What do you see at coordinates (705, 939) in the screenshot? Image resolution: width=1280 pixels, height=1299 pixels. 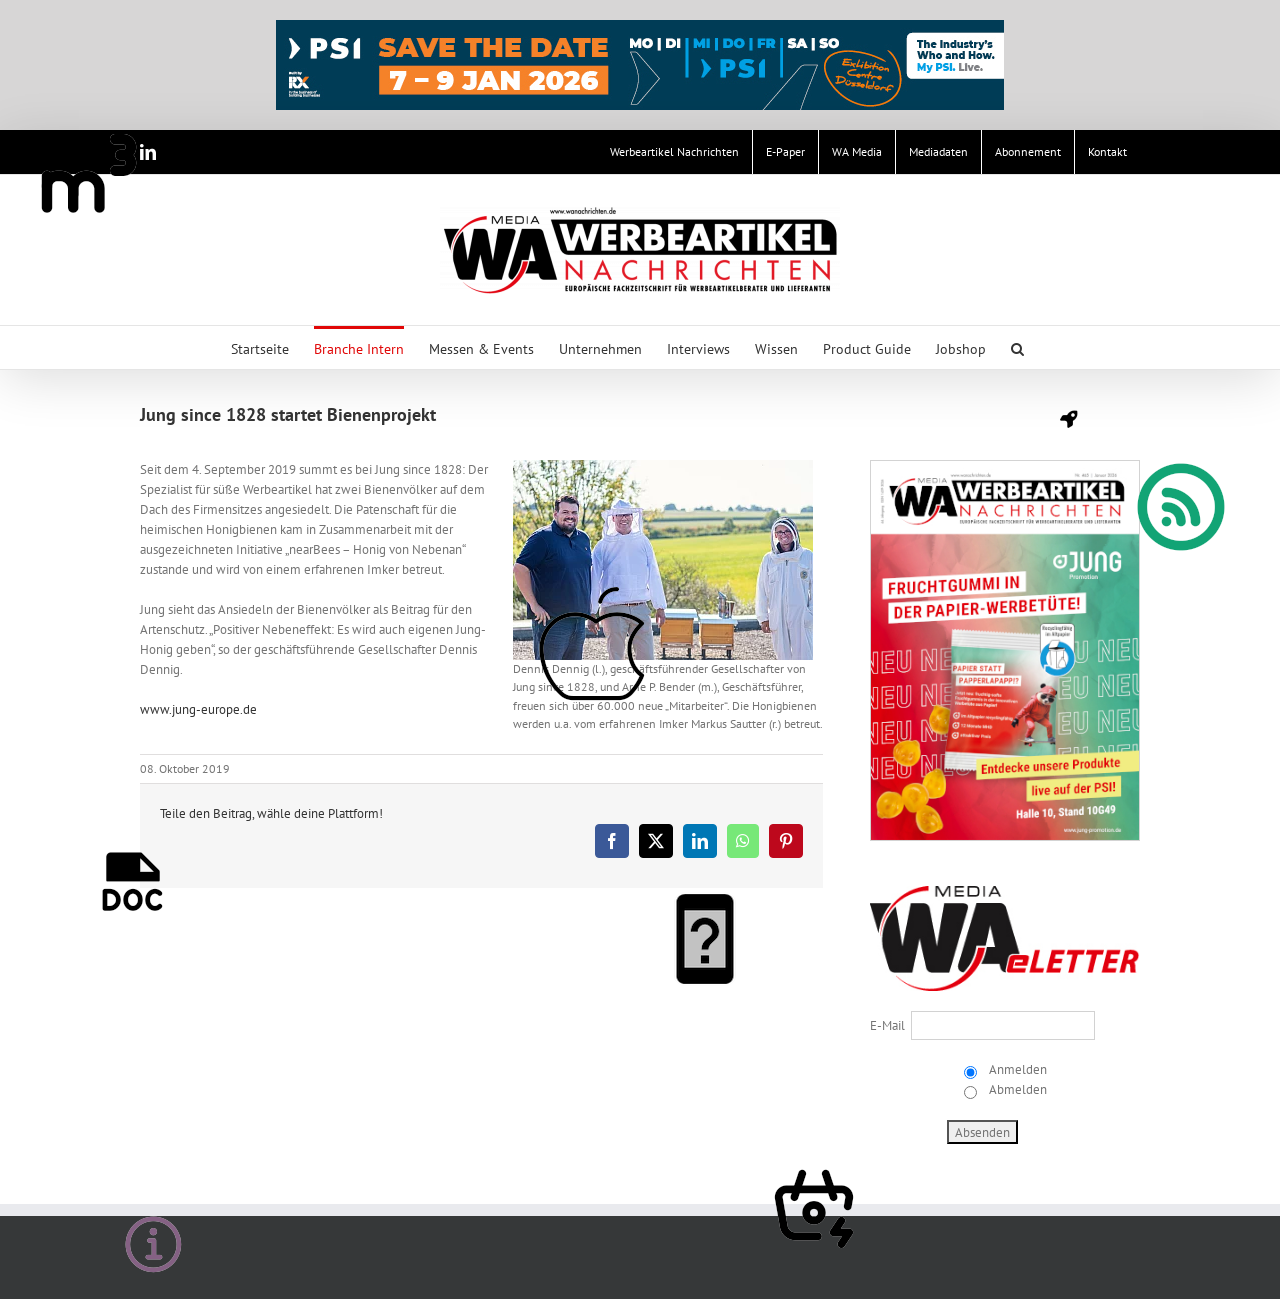 I see `unknown or unrecognized device connected` at bounding box center [705, 939].